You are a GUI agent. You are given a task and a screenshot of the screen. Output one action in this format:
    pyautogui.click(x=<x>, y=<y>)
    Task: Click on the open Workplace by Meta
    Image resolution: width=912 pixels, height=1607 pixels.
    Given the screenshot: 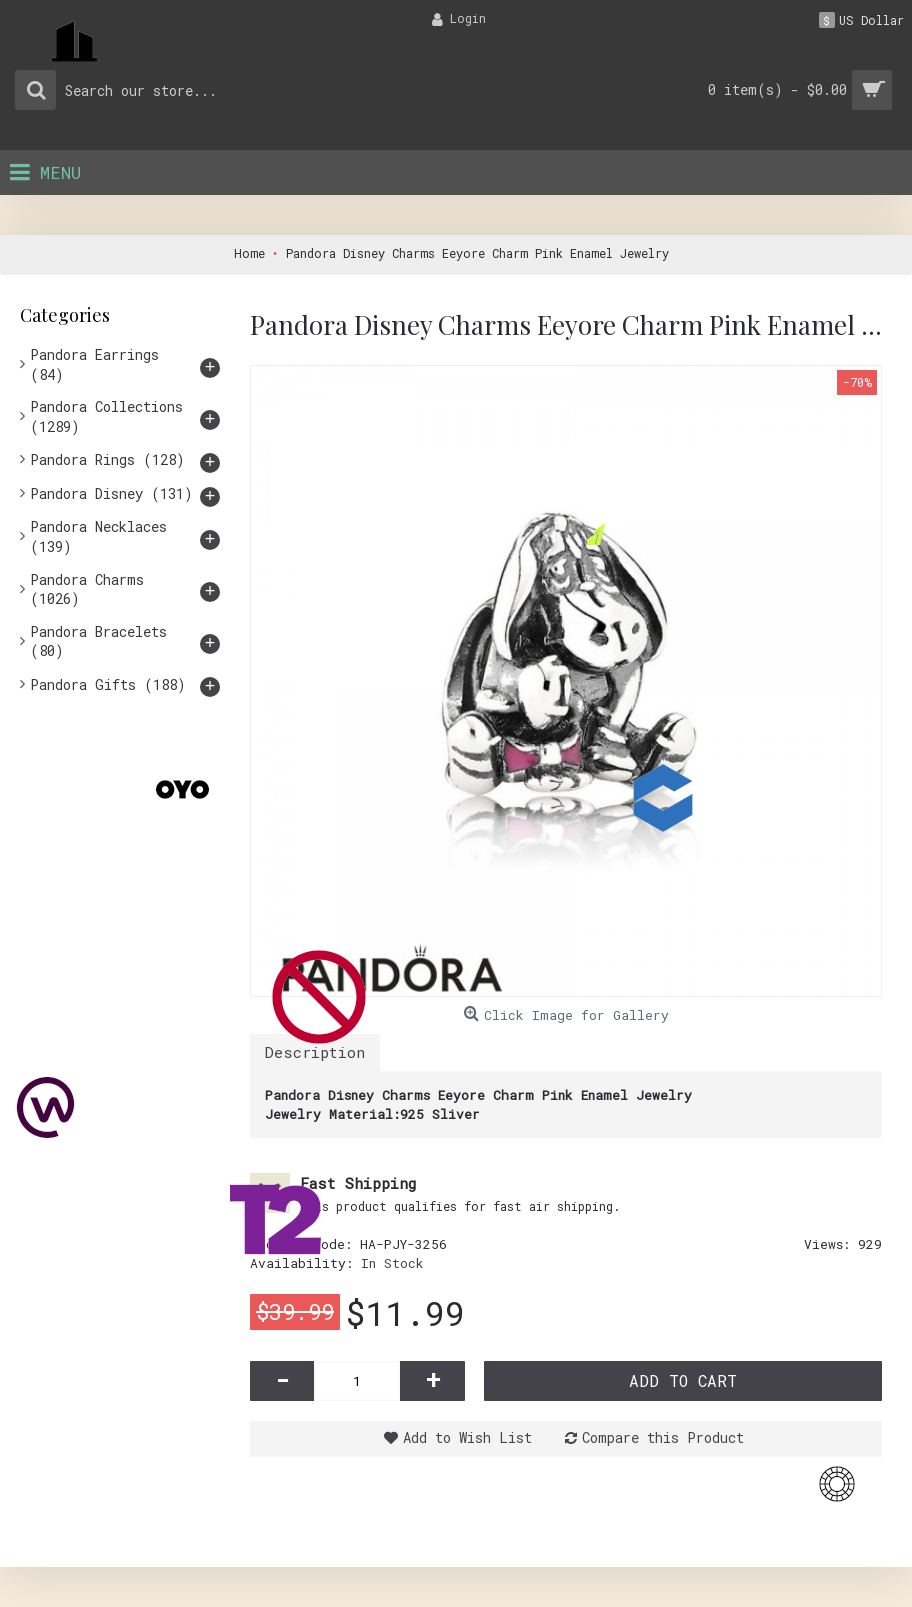 What is the action you would take?
    pyautogui.click(x=45, y=1107)
    